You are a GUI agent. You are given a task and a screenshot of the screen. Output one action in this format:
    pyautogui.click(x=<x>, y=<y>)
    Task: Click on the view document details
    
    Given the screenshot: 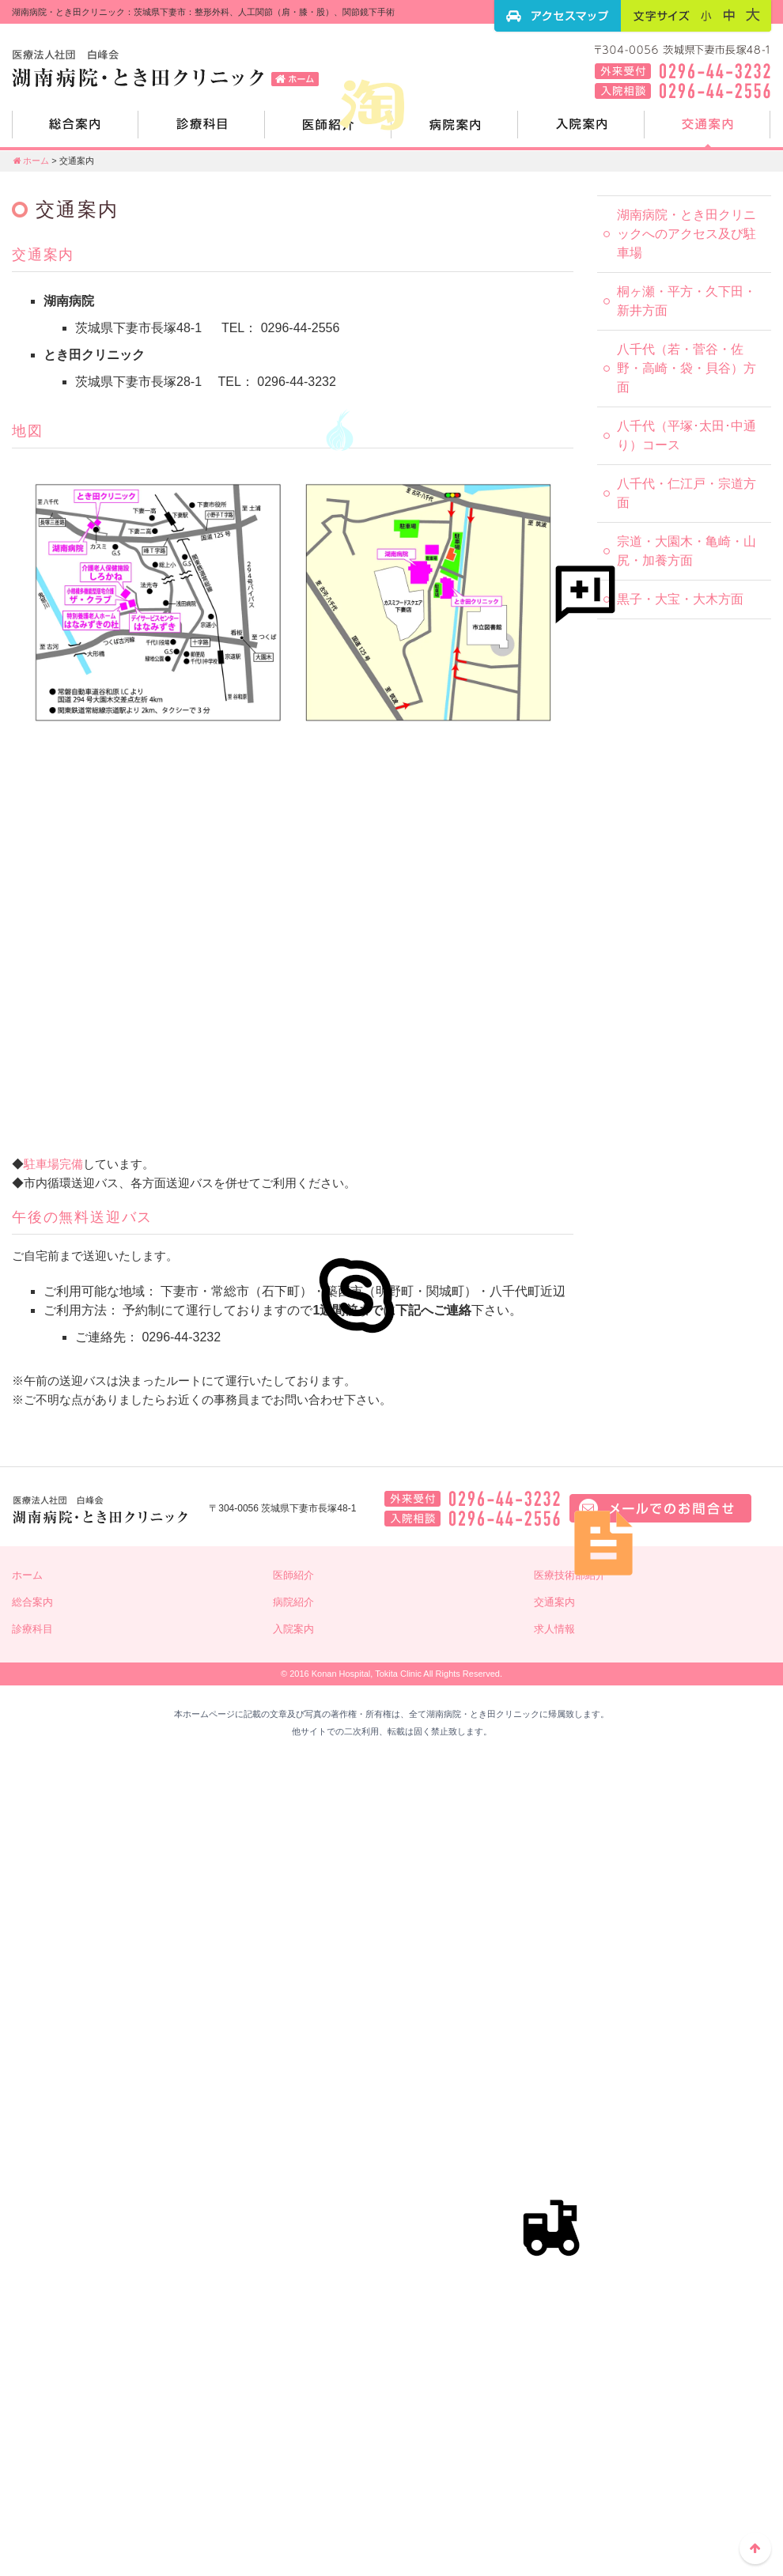 What is the action you would take?
    pyautogui.click(x=603, y=1543)
    